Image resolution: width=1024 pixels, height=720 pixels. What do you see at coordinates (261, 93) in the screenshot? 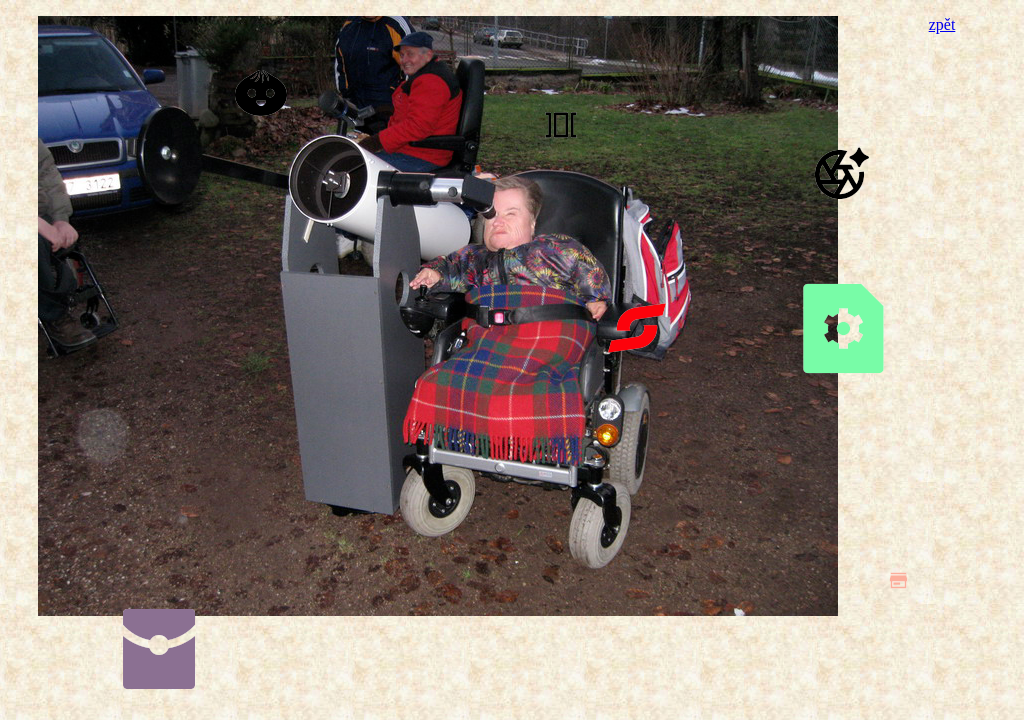
I see `indicates a project using the bun javascript runtime` at bounding box center [261, 93].